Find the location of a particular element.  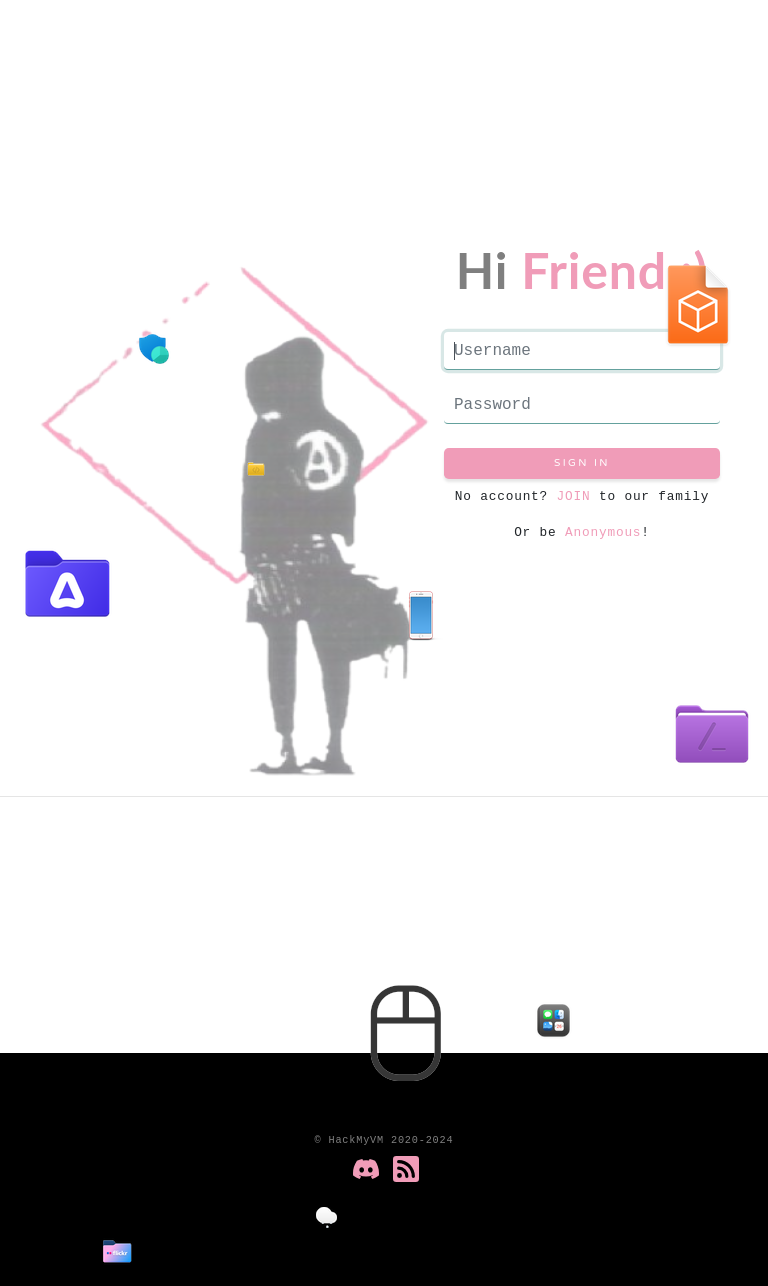

indicates scattered snow weather conditions is located at coordinates (326, 1217).